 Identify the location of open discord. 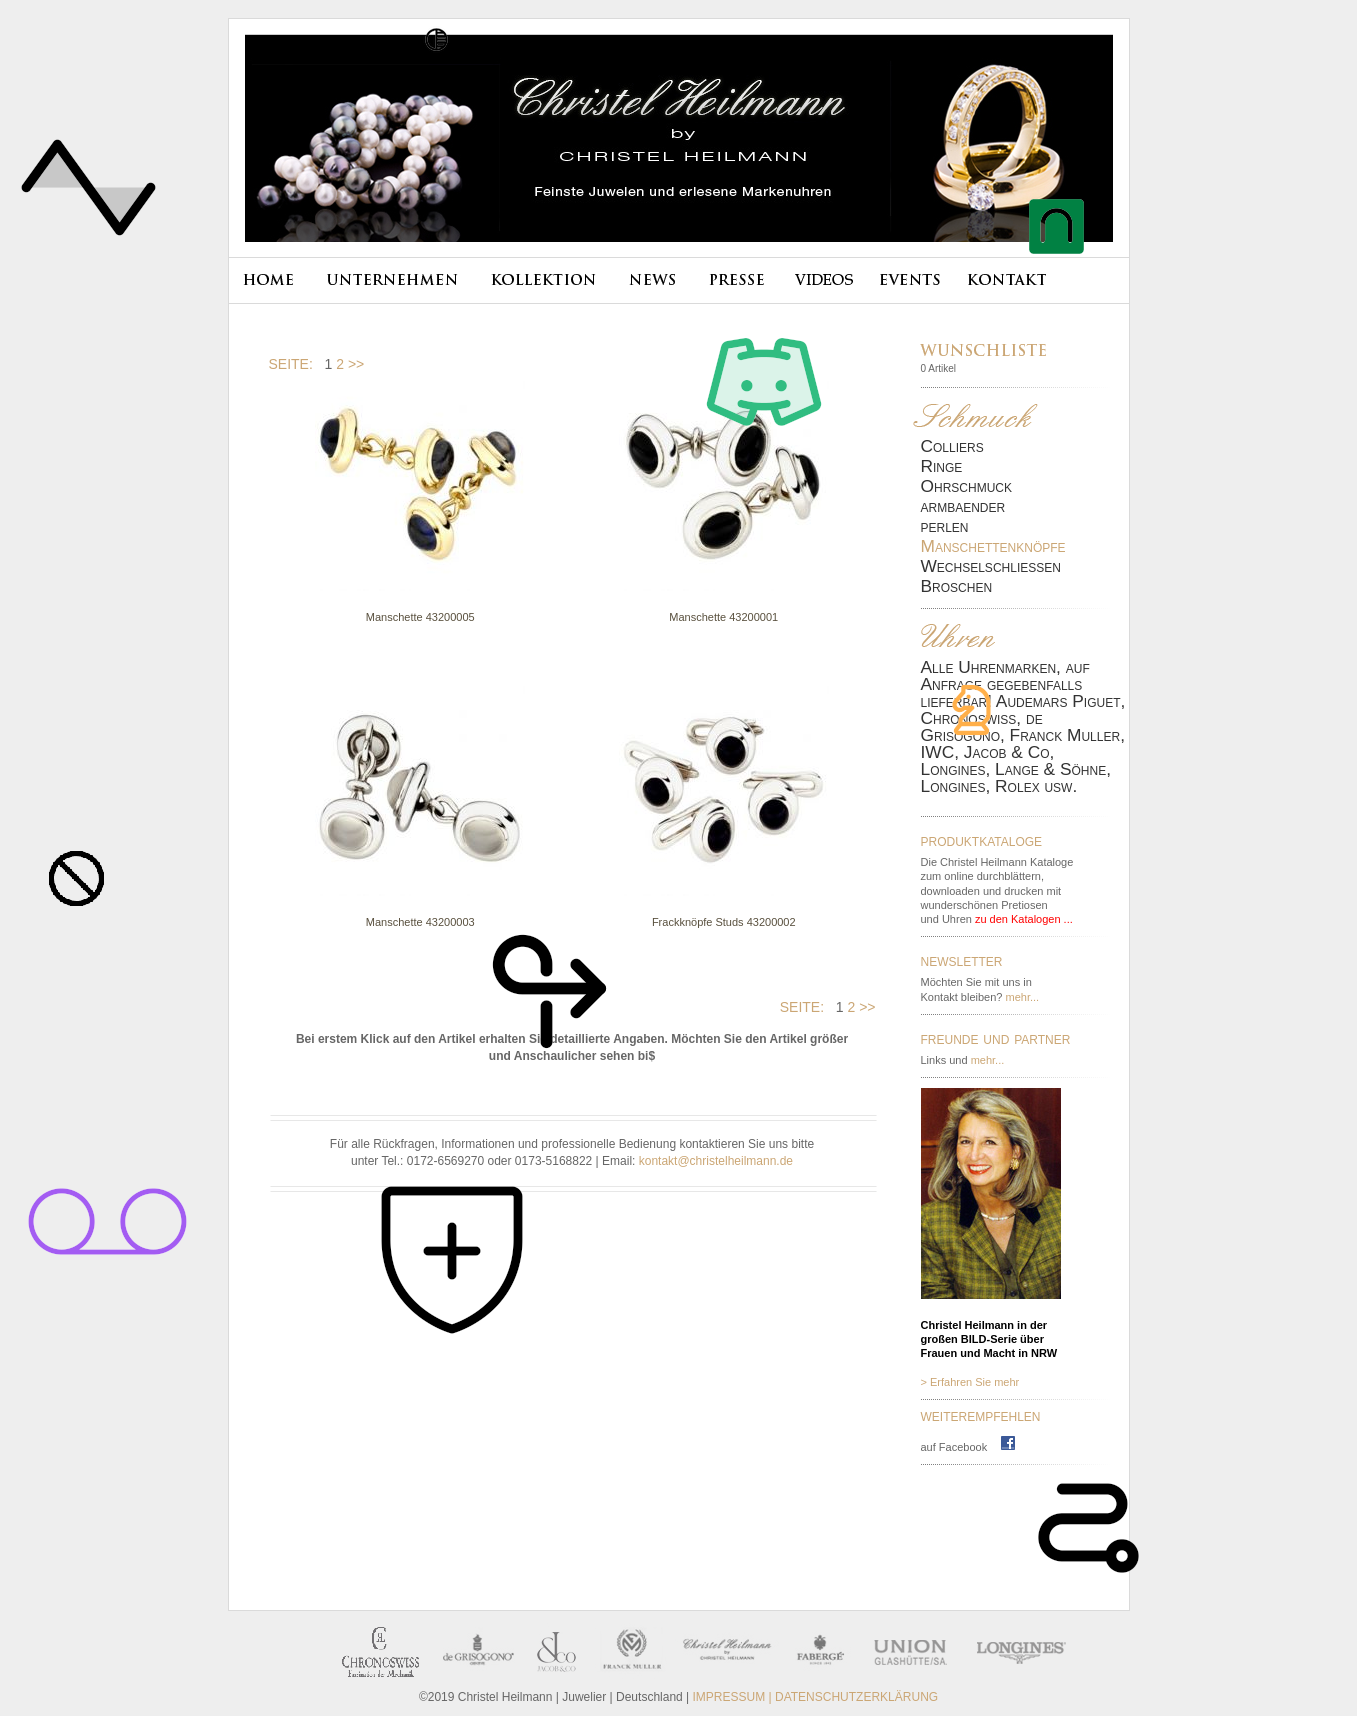
(764, 380).